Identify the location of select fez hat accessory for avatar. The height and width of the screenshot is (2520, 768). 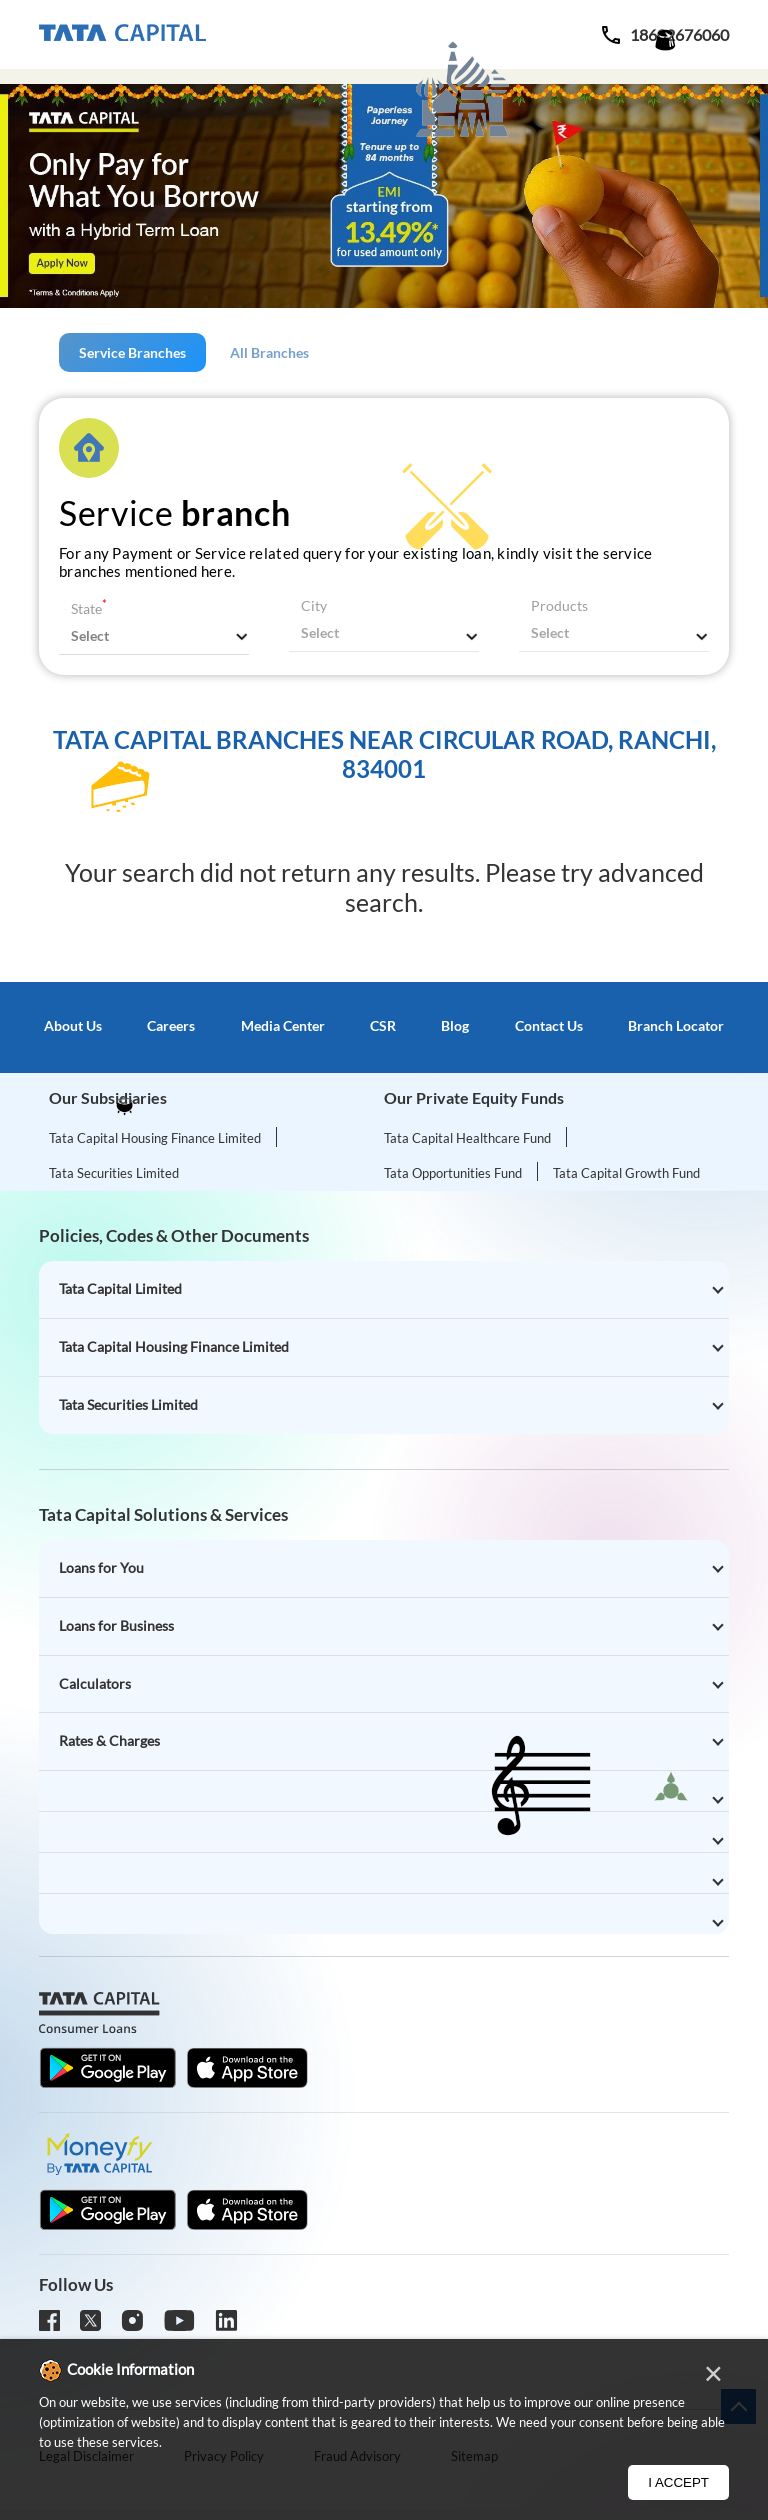
(665, 40).